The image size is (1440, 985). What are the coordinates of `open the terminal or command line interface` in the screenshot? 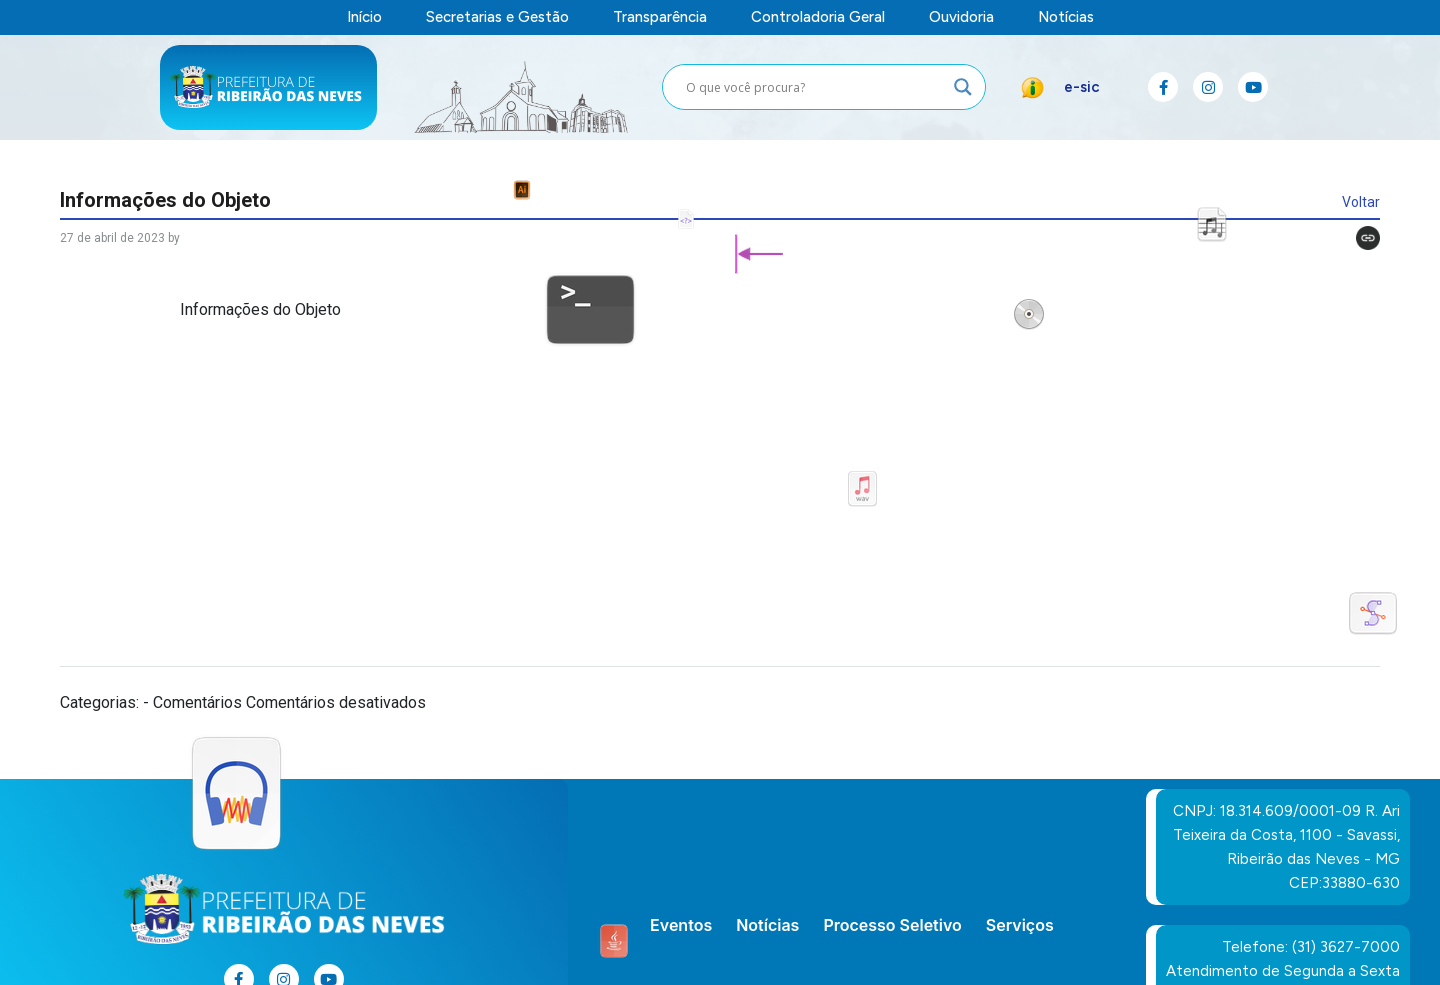 It's located at (590, 309).